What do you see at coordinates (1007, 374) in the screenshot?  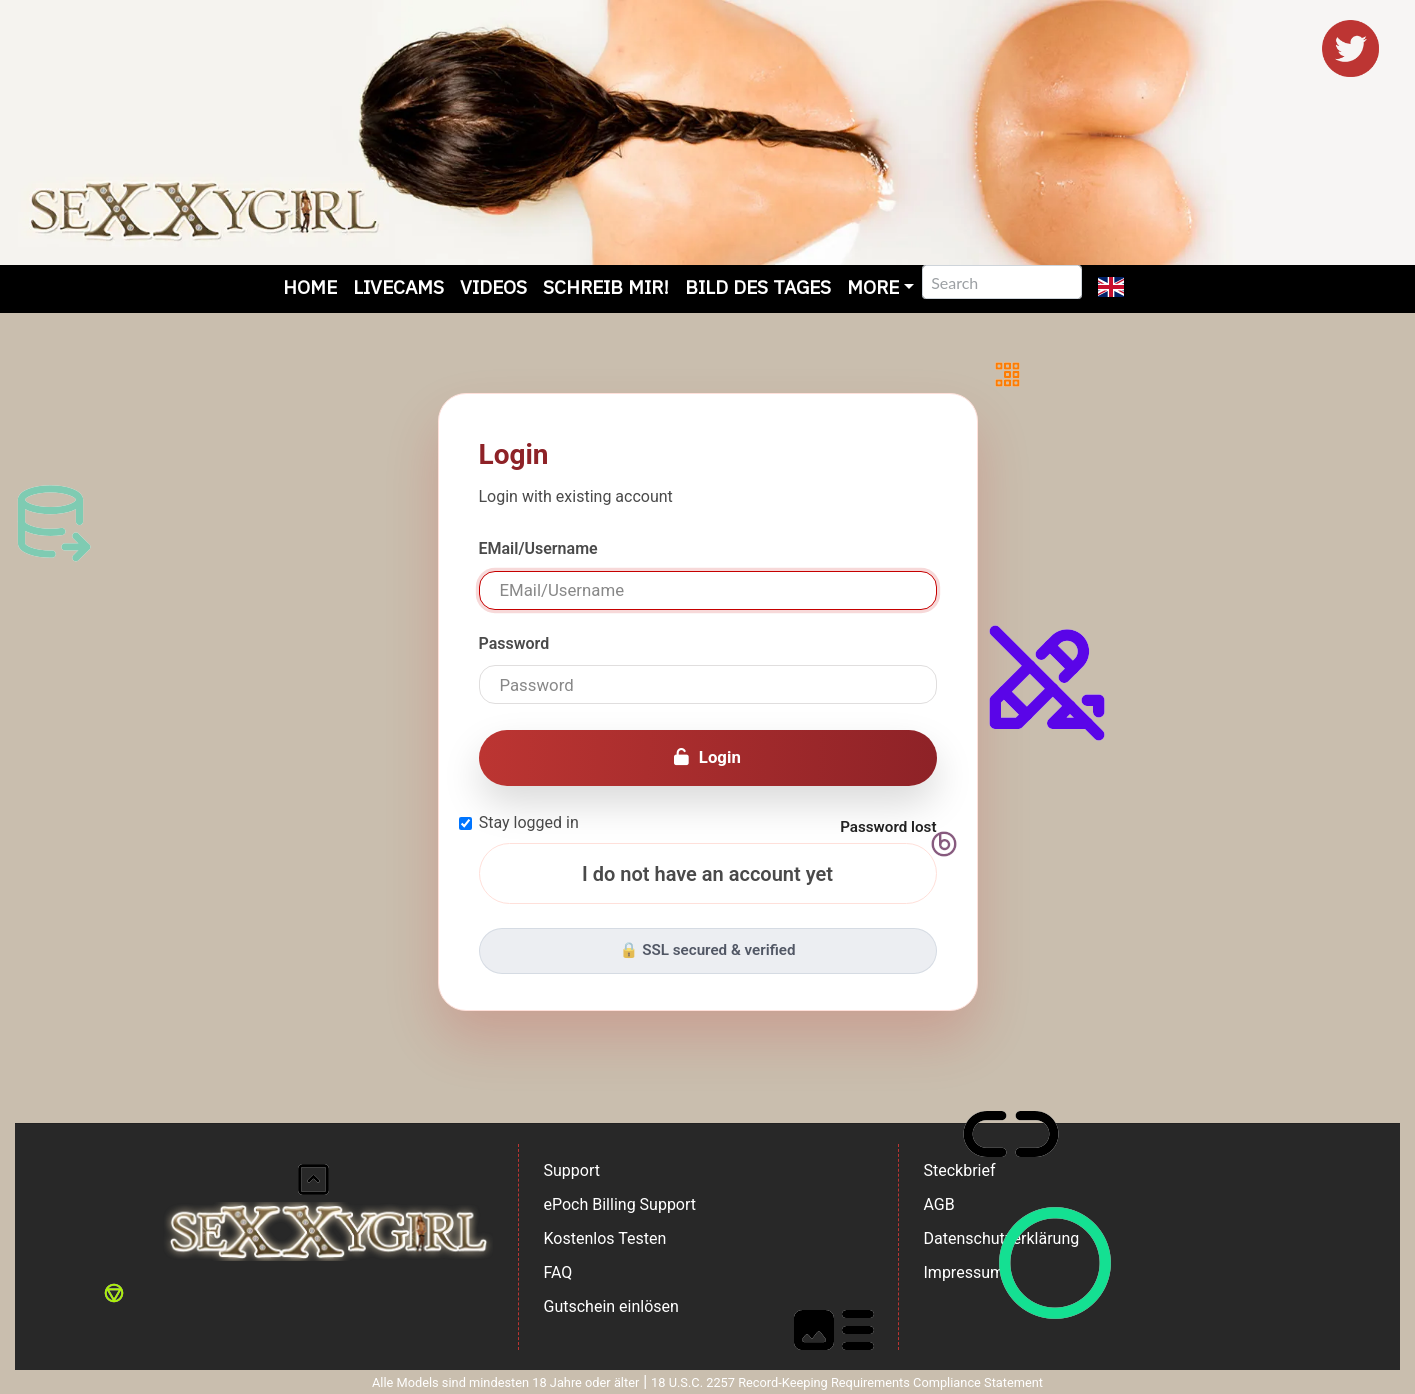 I see `pnpm package manager logo` at bounding box center [1007, 374].